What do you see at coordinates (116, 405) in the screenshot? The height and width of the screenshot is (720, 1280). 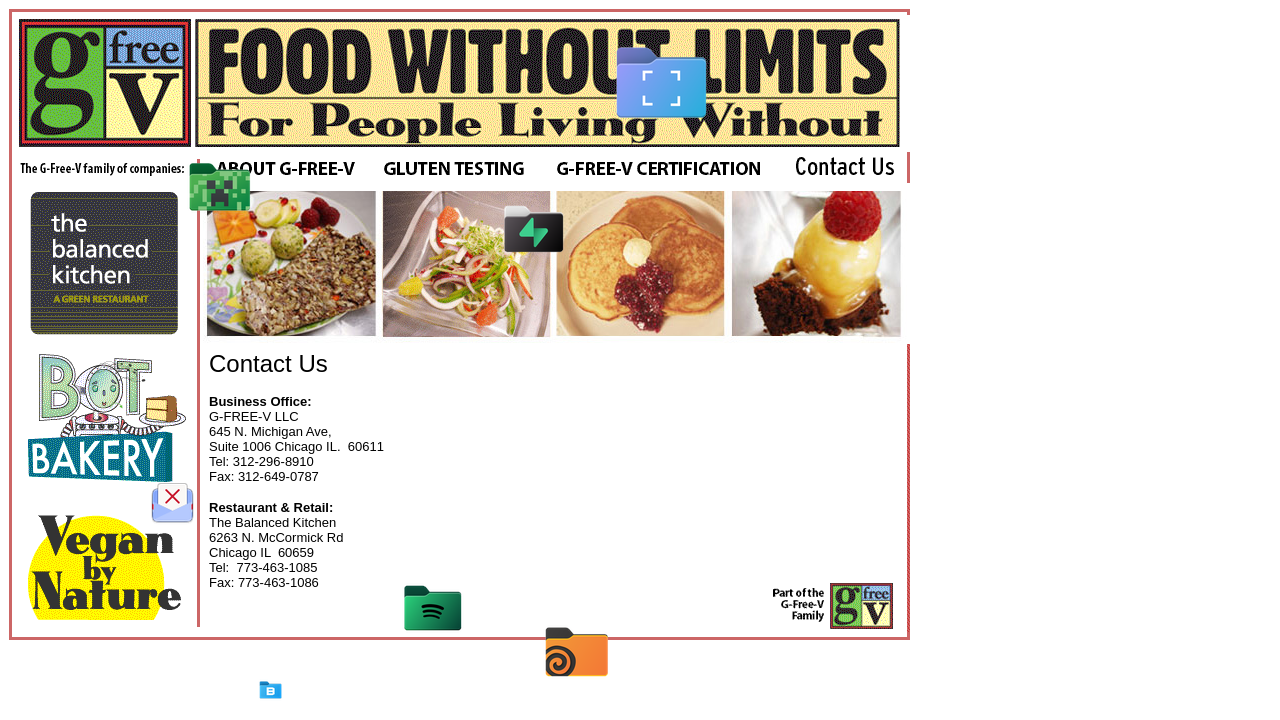 I see `redo the last undone action` at bounding box center [116, 405].